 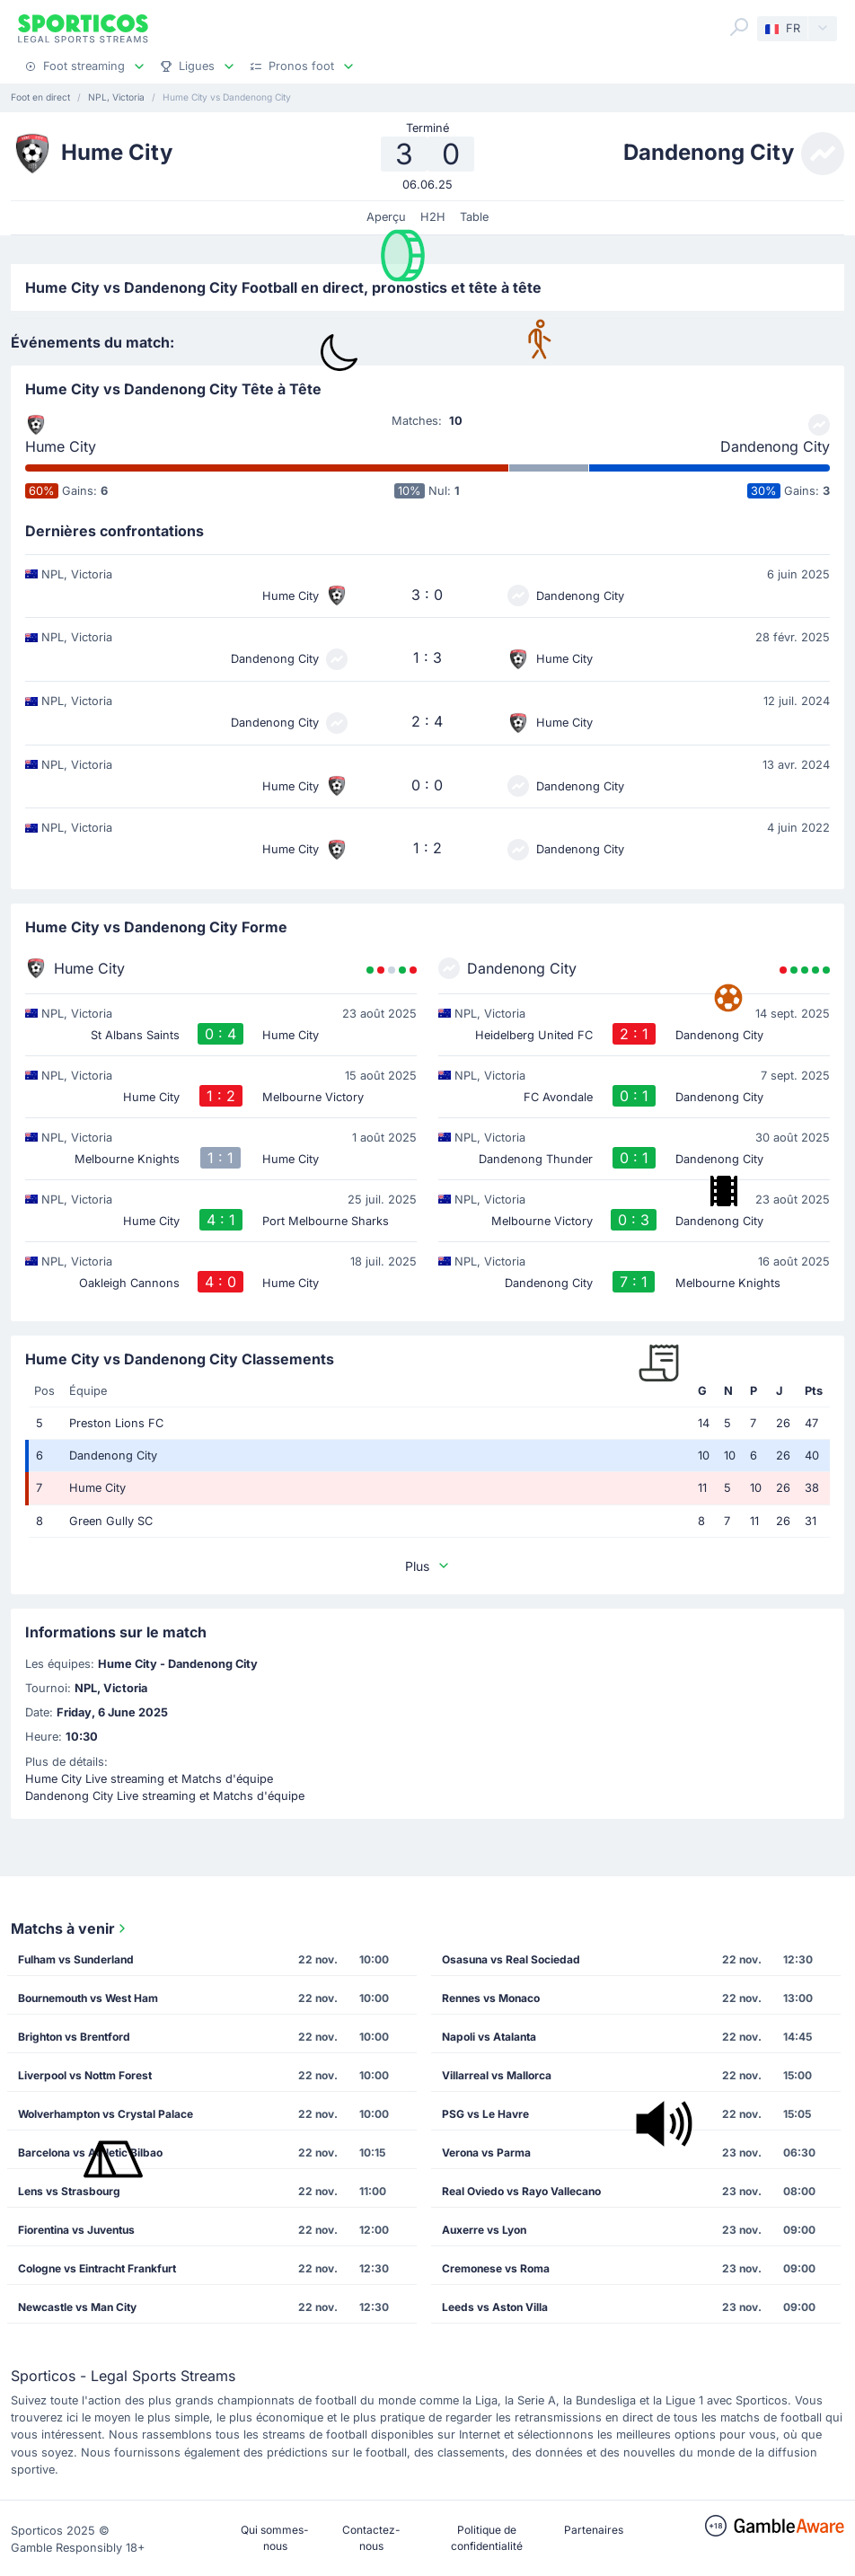 What do you see at coordinates (113, 2161) in the screenshot?
I see `view camping or outdoor locations` at bounding box center [113, 2161].